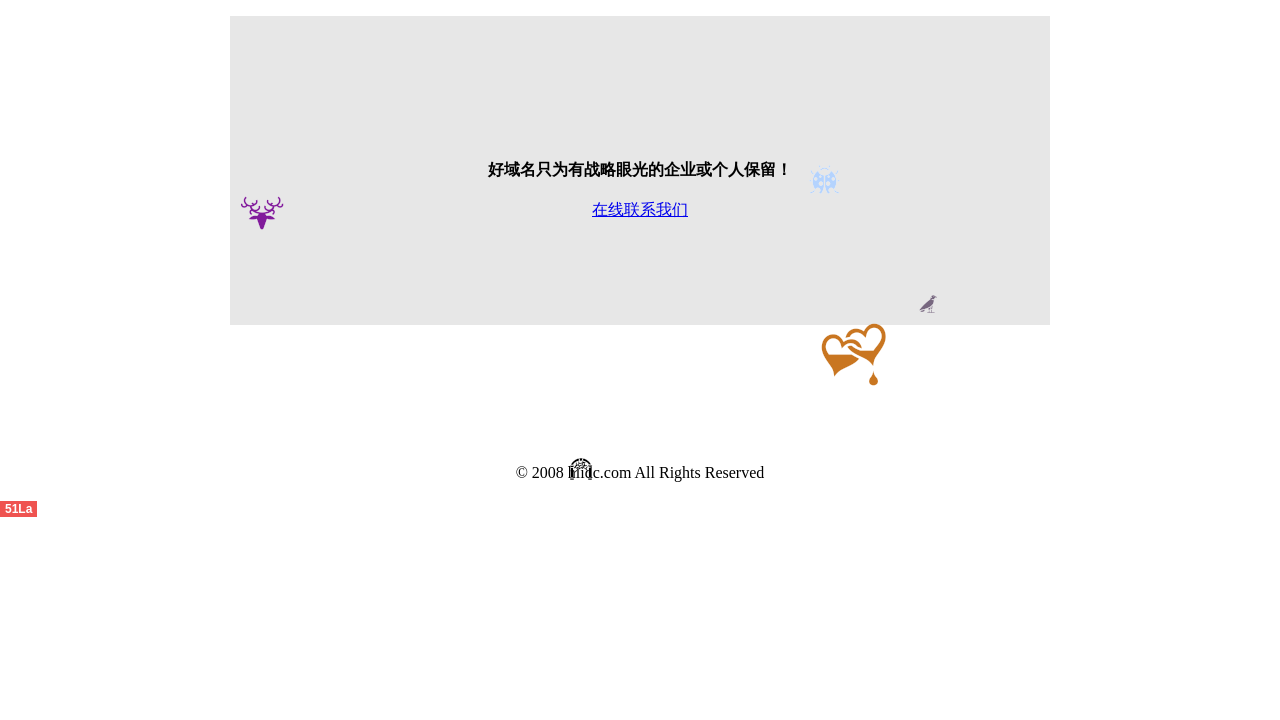  I want to click on wildlife or nature category indicator, so click(262, 213).